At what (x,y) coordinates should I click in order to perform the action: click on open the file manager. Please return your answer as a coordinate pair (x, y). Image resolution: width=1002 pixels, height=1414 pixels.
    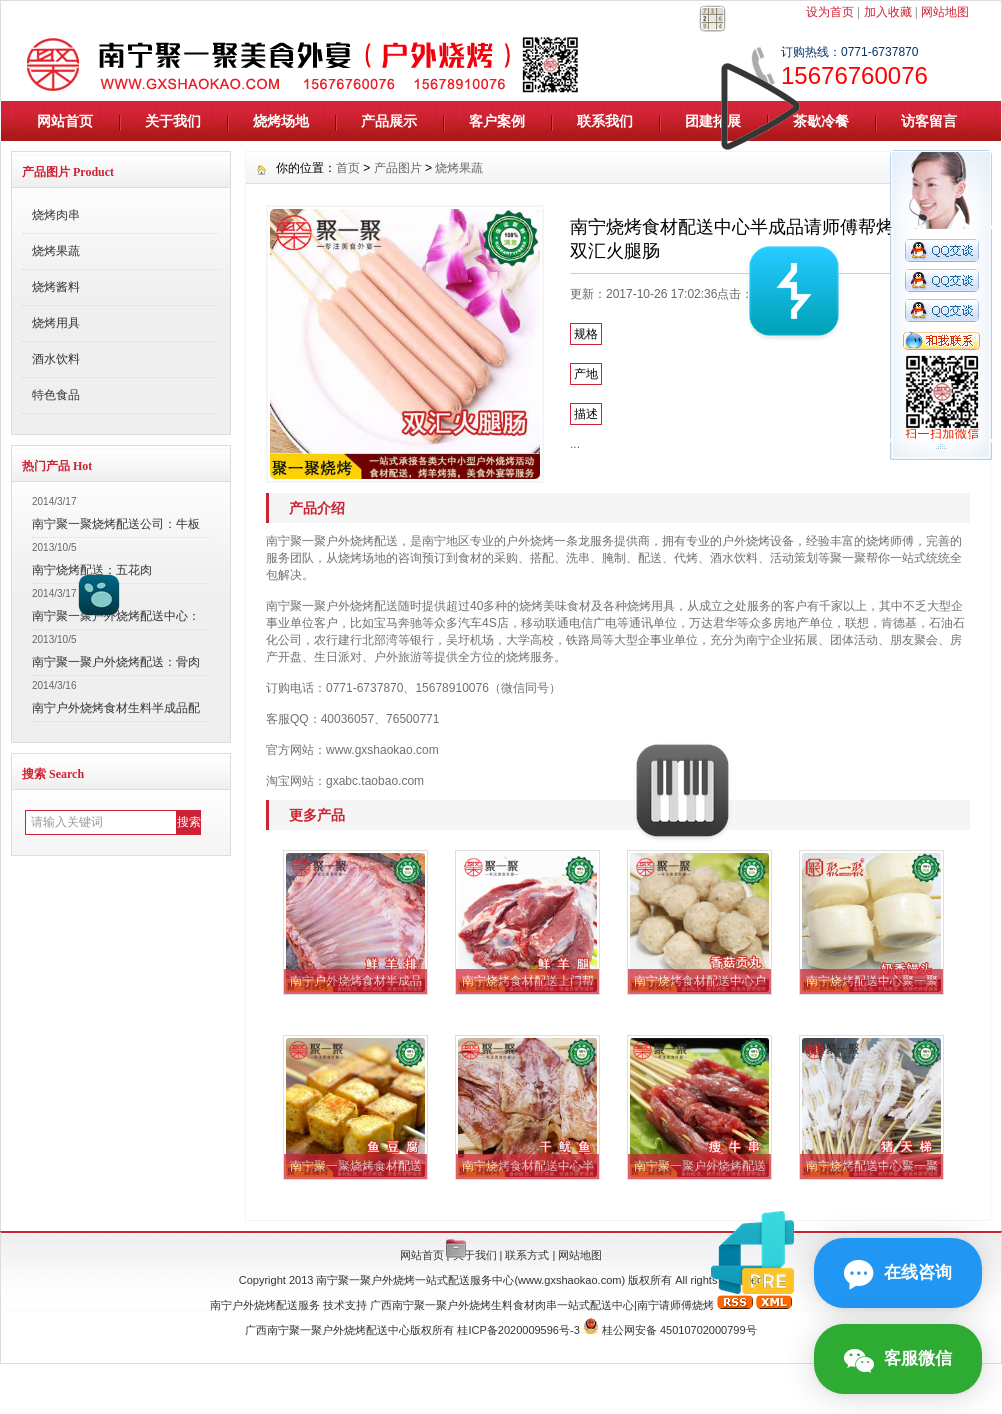
    Looking at the image, I should click on (456, 1248).